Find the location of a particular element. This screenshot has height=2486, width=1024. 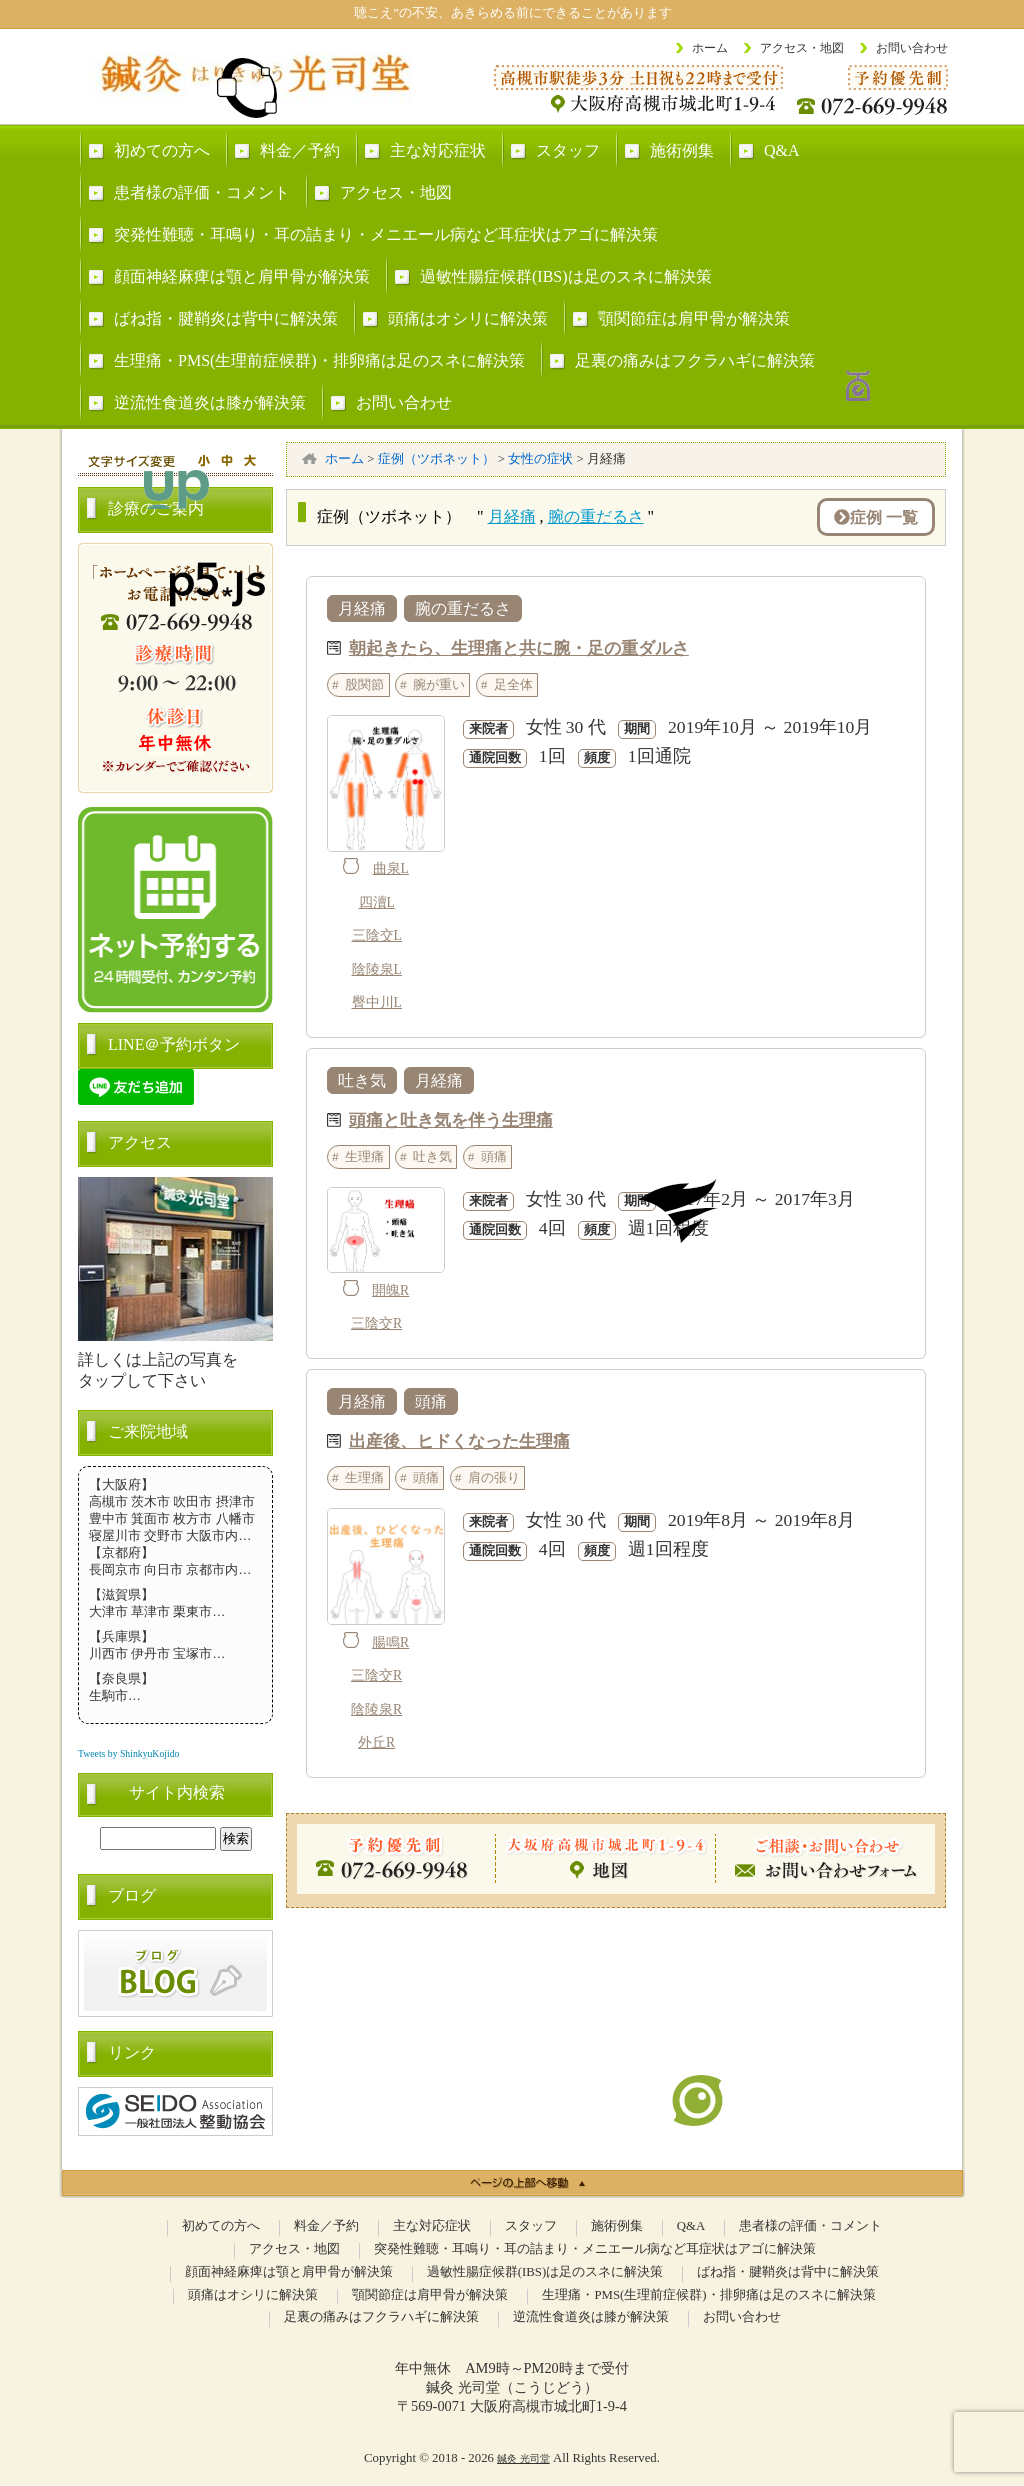

visit the Uplabs design resources website is located at coordinates (176, 489).